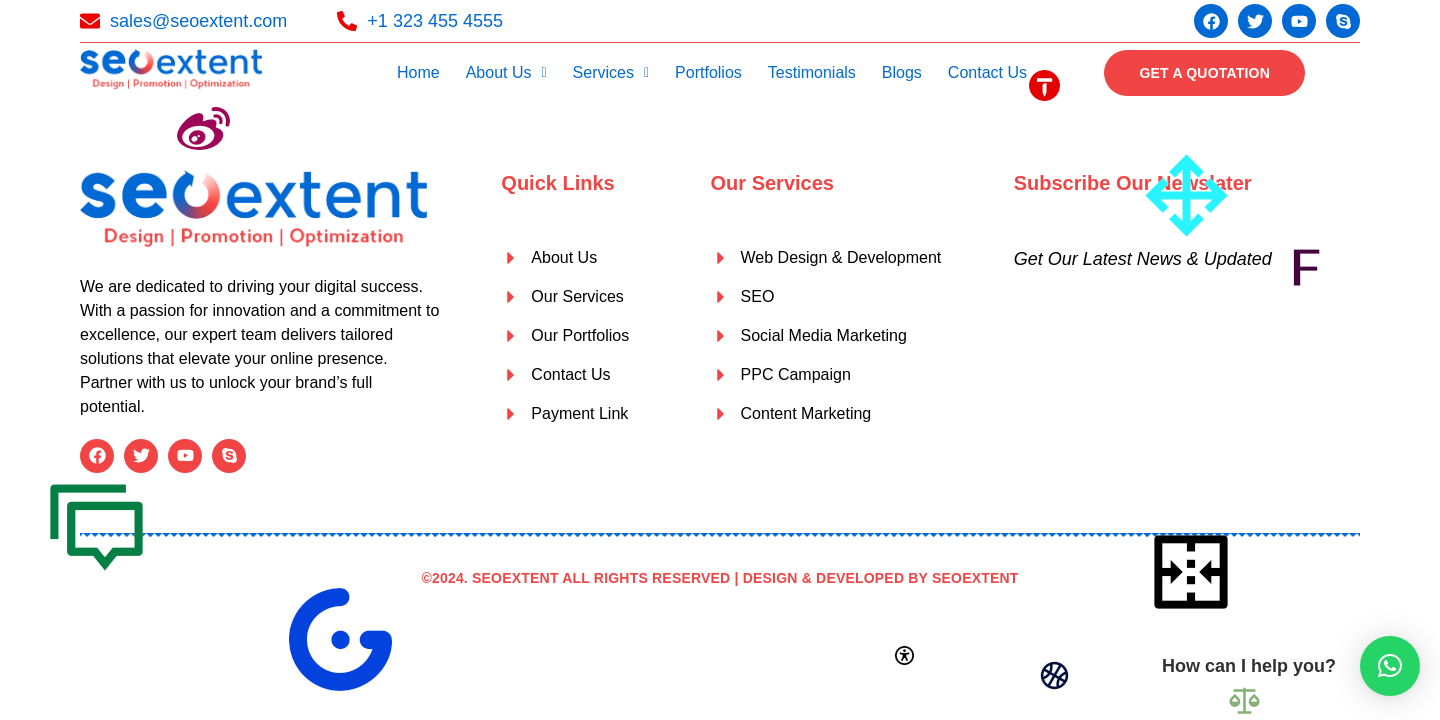 Image resolution: width=1440 pixels, height=720 pixels. I want to click on access sports scores and updates, so click(1054, 675).